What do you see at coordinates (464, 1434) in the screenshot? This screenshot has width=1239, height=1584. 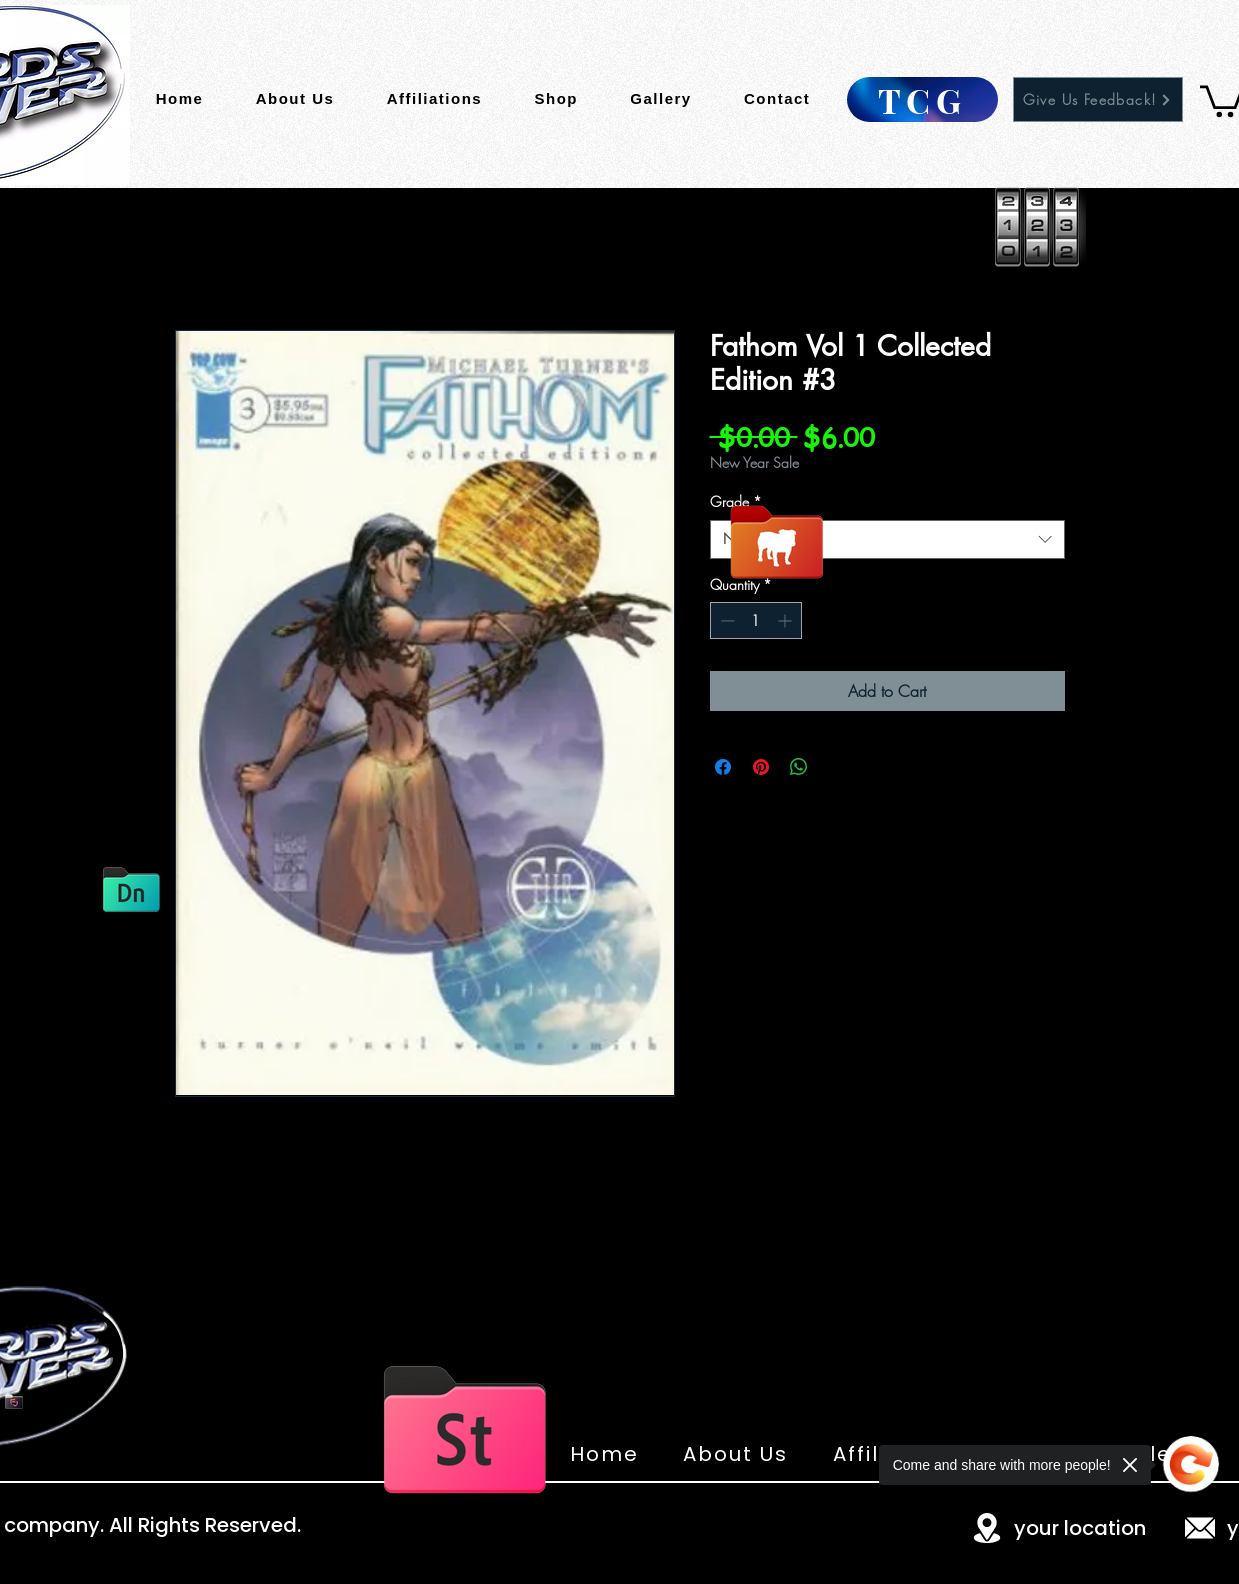 I see `open adobe stock assets folder` at bounding box center [464, 1434].